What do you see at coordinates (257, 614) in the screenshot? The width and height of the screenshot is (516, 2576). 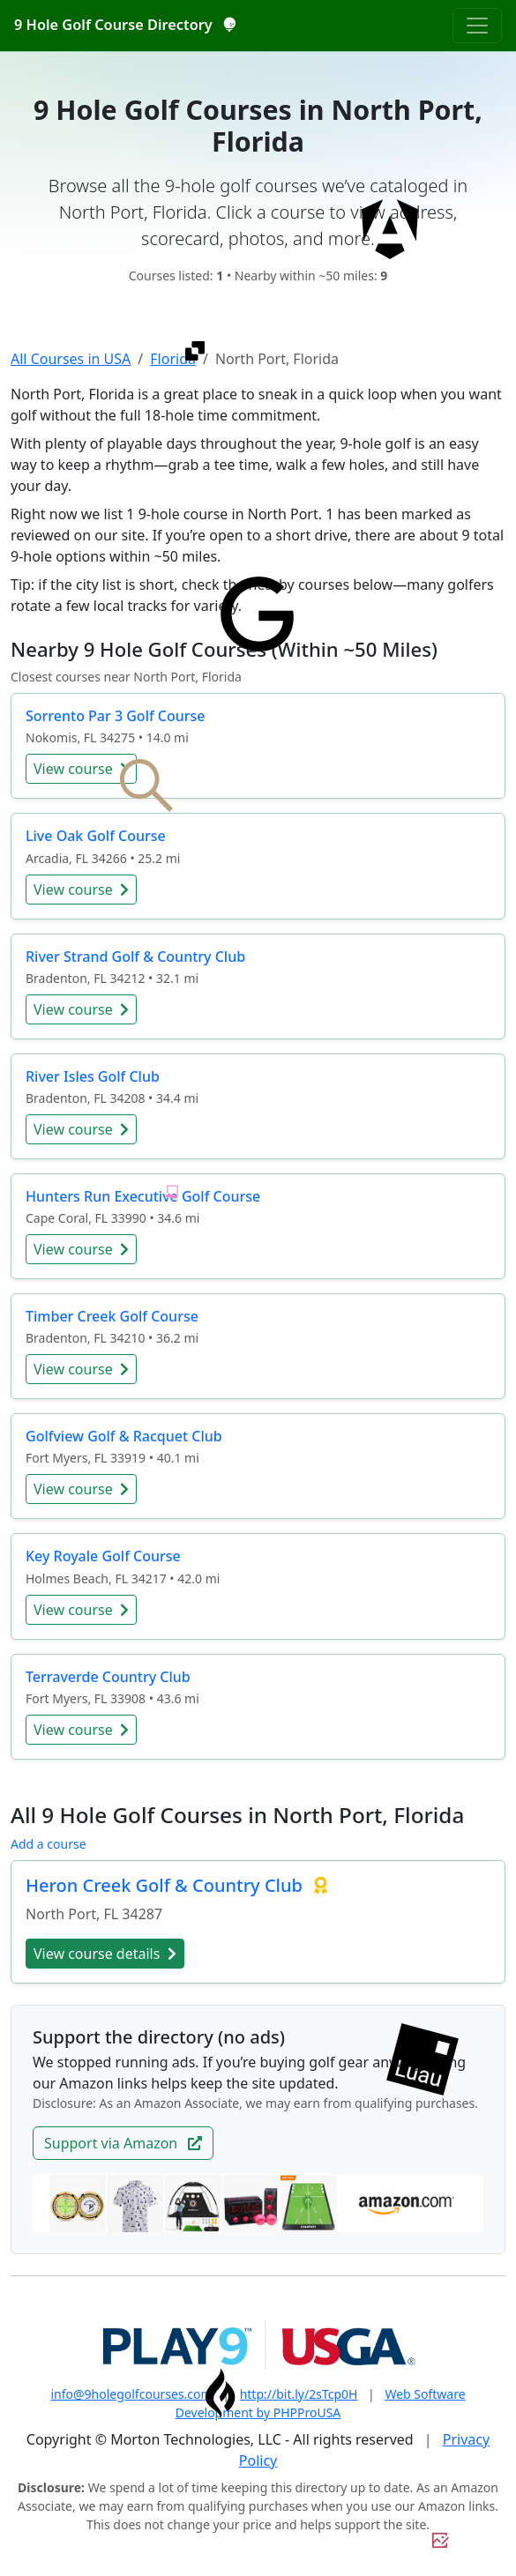 I see `sign in with Google` at bounding box center [257, 614].